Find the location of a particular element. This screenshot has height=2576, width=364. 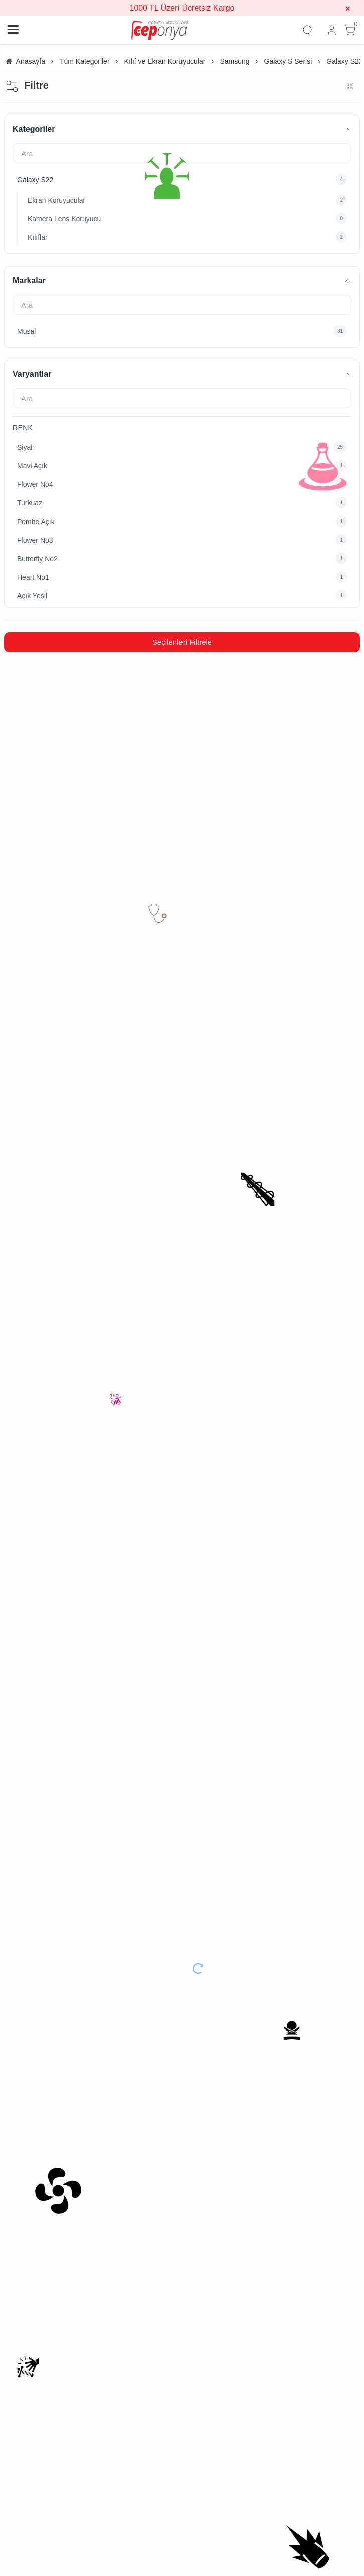

indicates influence or social impact is located at coordinates (307, 2547).